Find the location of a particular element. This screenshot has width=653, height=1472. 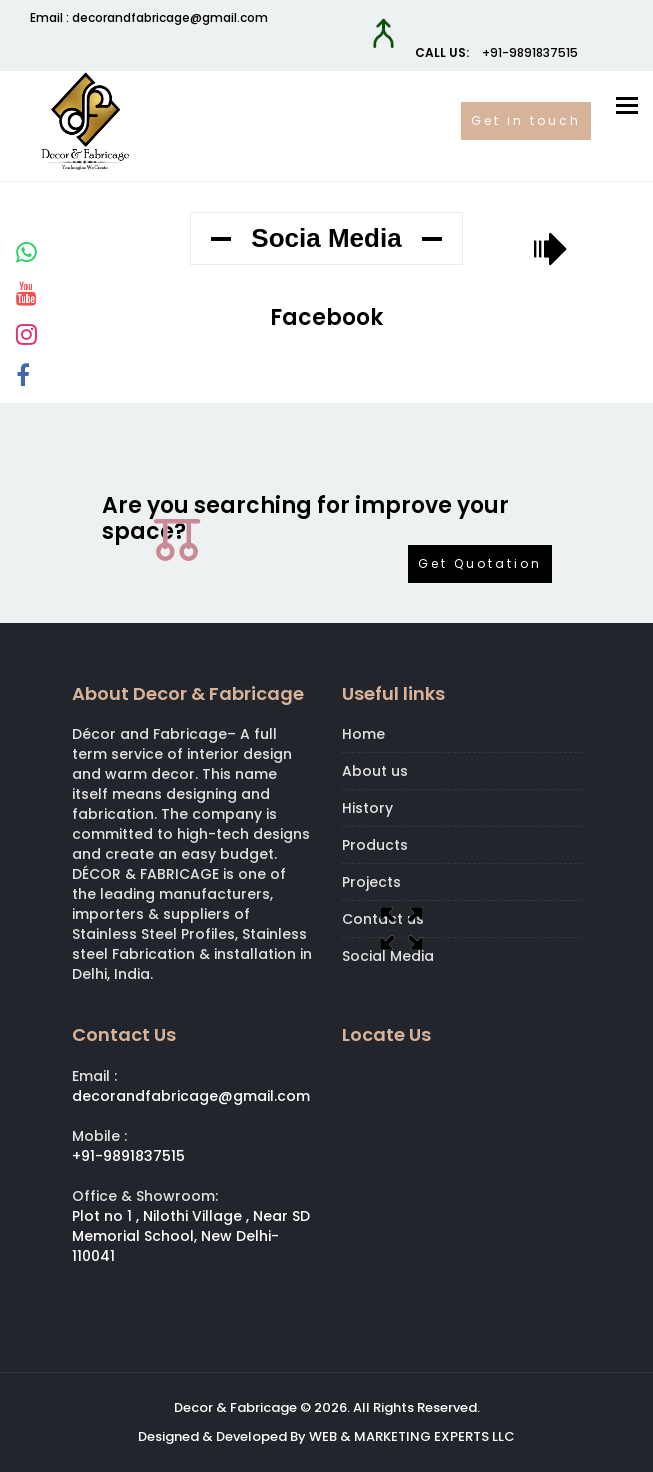

skip forward or advance multiple steps is located at coordinates (549, 249).